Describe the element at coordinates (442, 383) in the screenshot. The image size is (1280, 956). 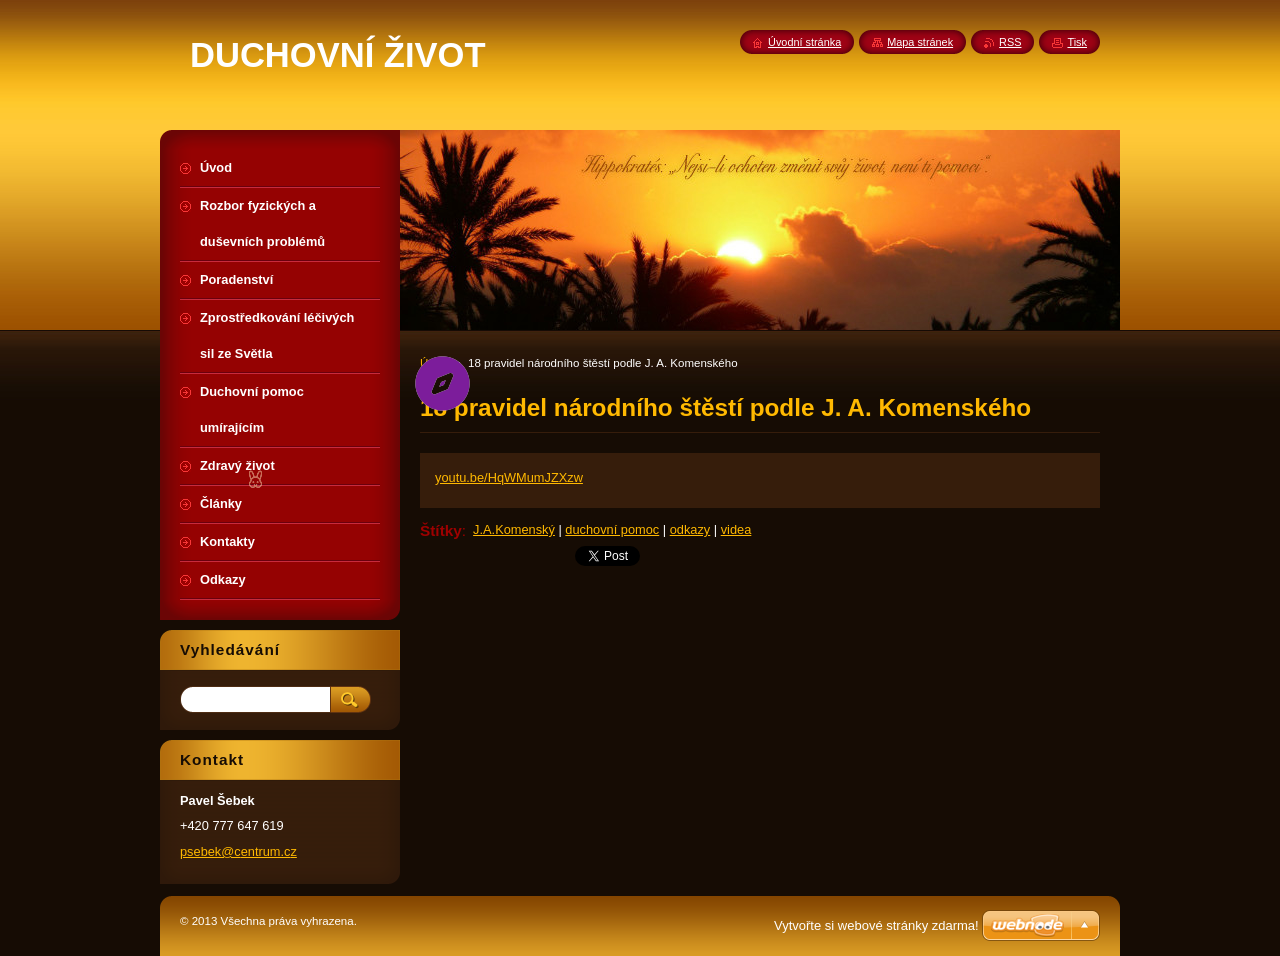
I see `access navigation or directional features` at that location.